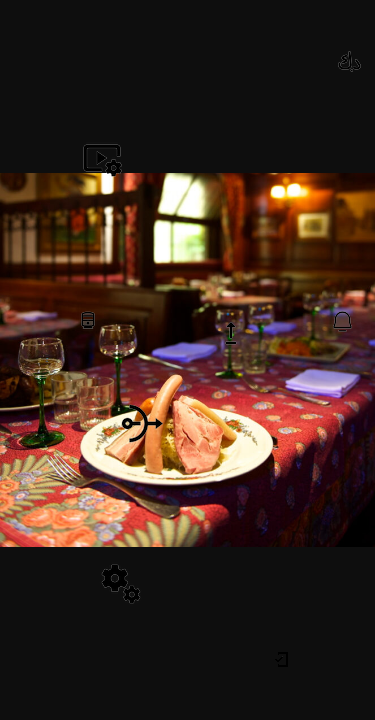 The image size is (375, 720). What do you see at coordinates (281, 659) in the screenshot?
I see `indicates mobile-friendly or responsive design` at bounding box center [281, 659].